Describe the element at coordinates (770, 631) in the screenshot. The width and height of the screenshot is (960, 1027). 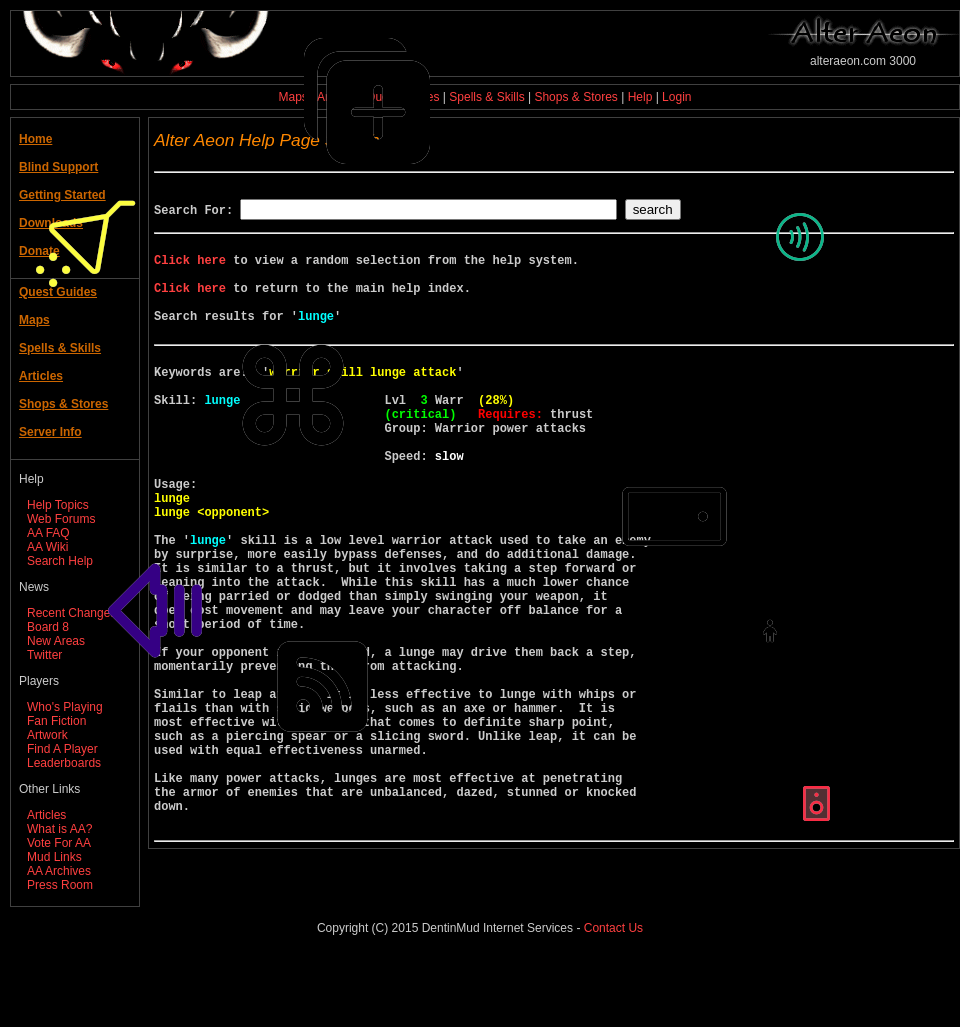
I see `indicates child-friendly or family content` at that location.